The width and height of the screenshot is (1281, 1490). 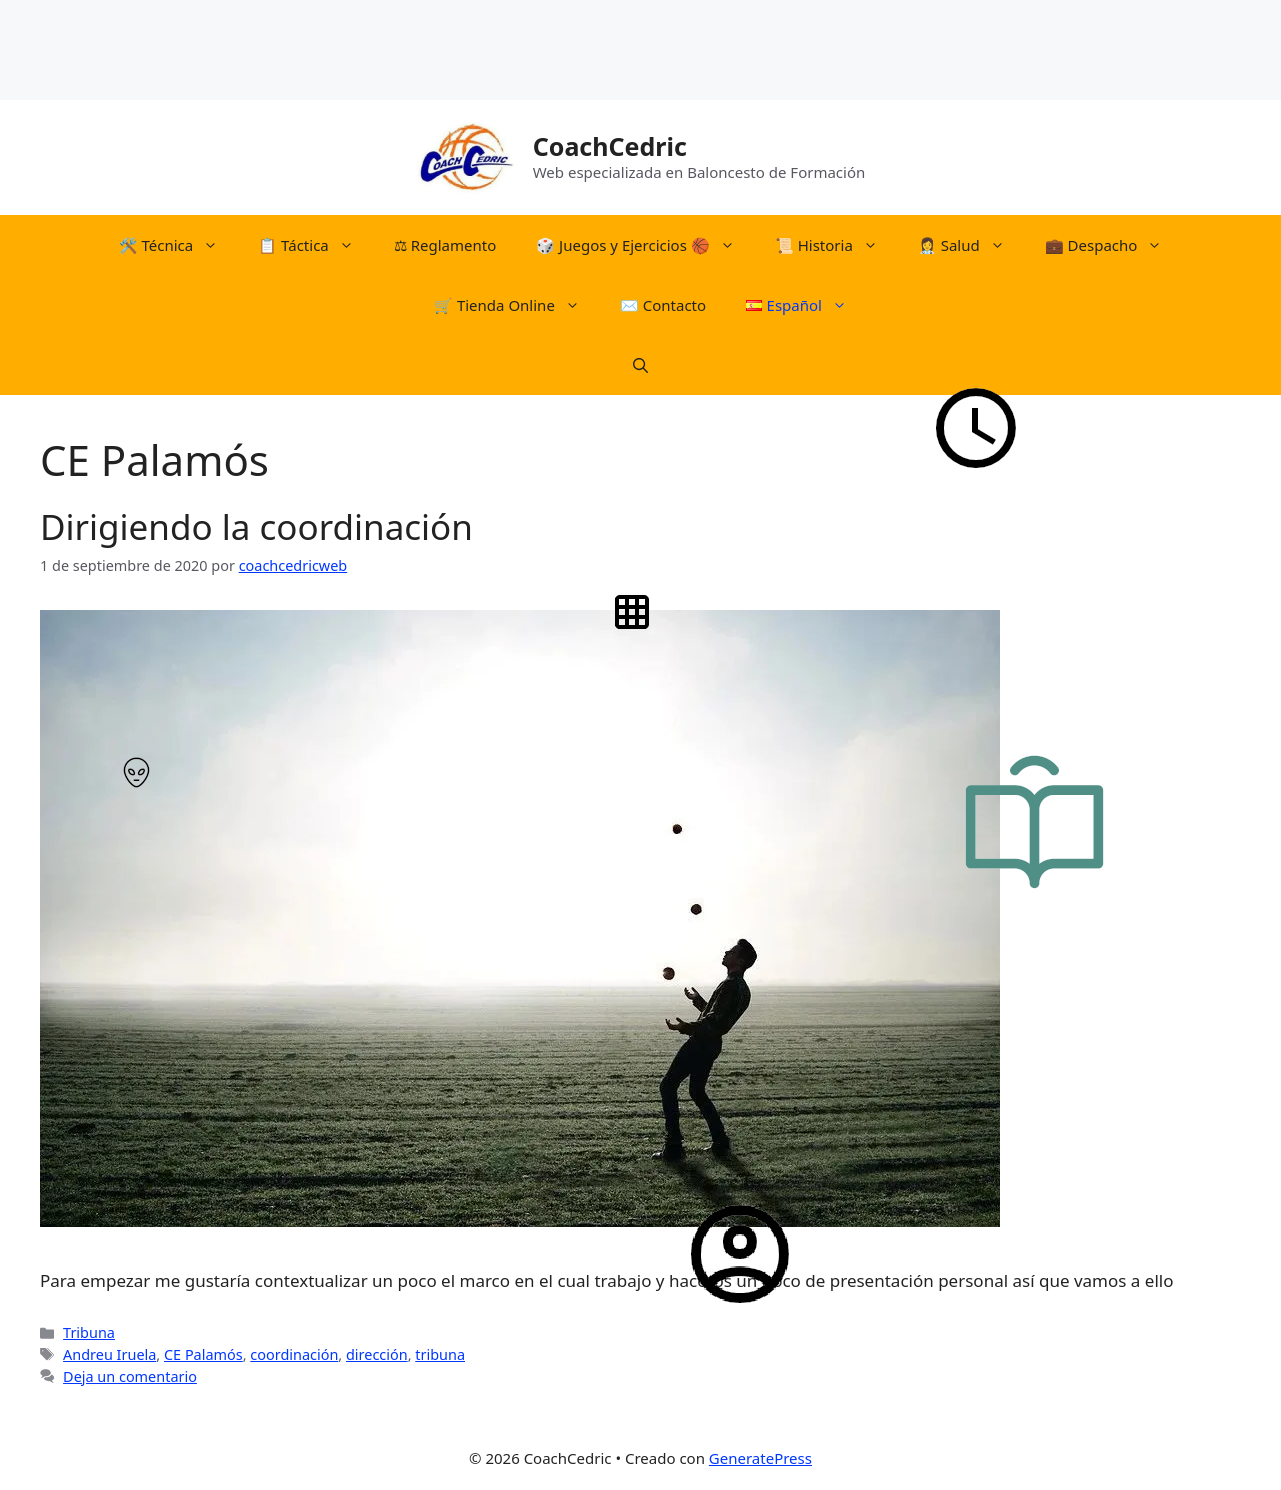 What do you see at coordinates (632, 612) in the screenshot?
I see `toggle grid view layout` at bounding box center [632, 612].